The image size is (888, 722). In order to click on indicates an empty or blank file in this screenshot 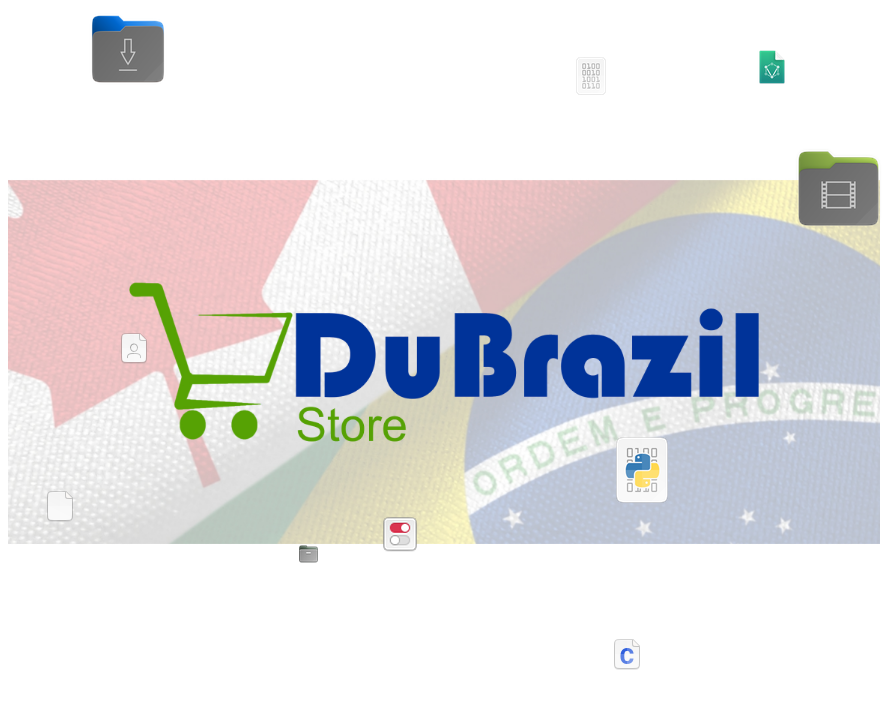, I will do `click(60, 506)`.